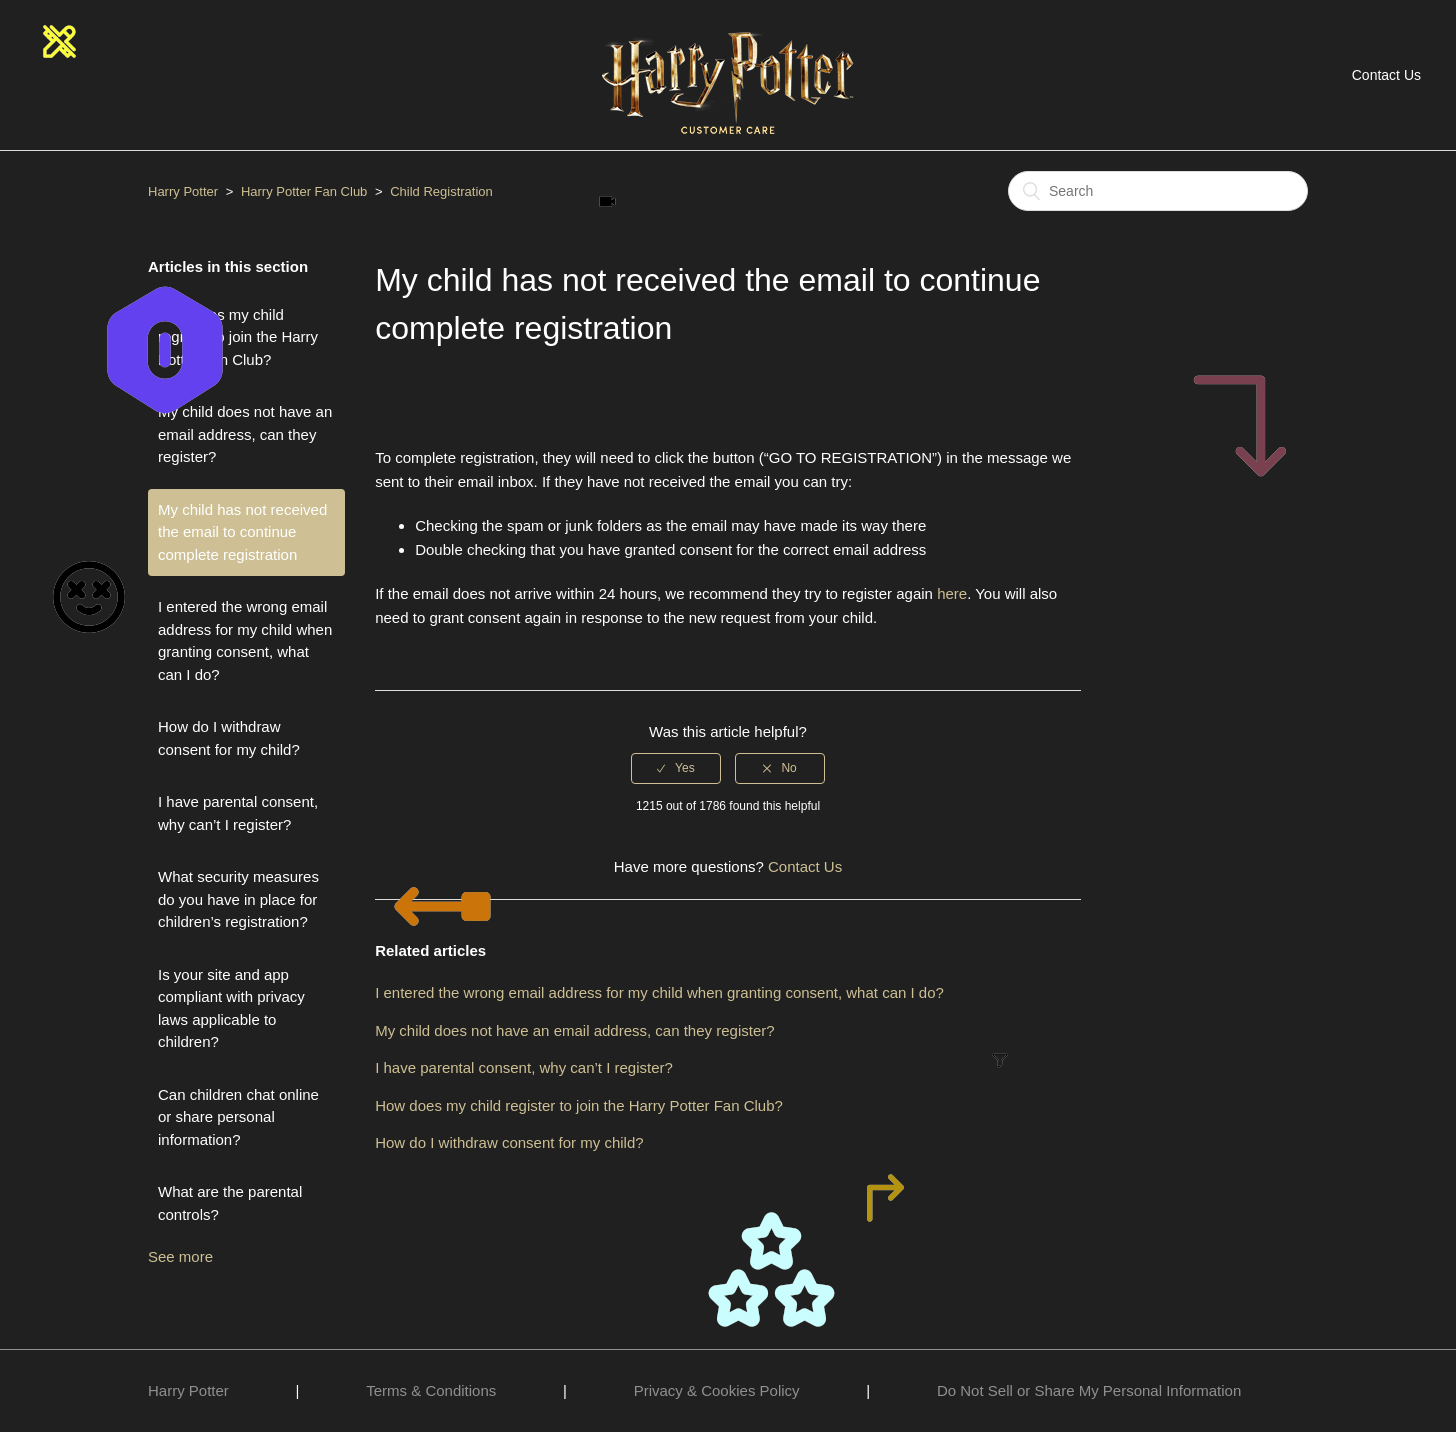  Describe the element at coordinates (165, 350) in the screenshot. I see `indicates zero items or empty count` at that location.